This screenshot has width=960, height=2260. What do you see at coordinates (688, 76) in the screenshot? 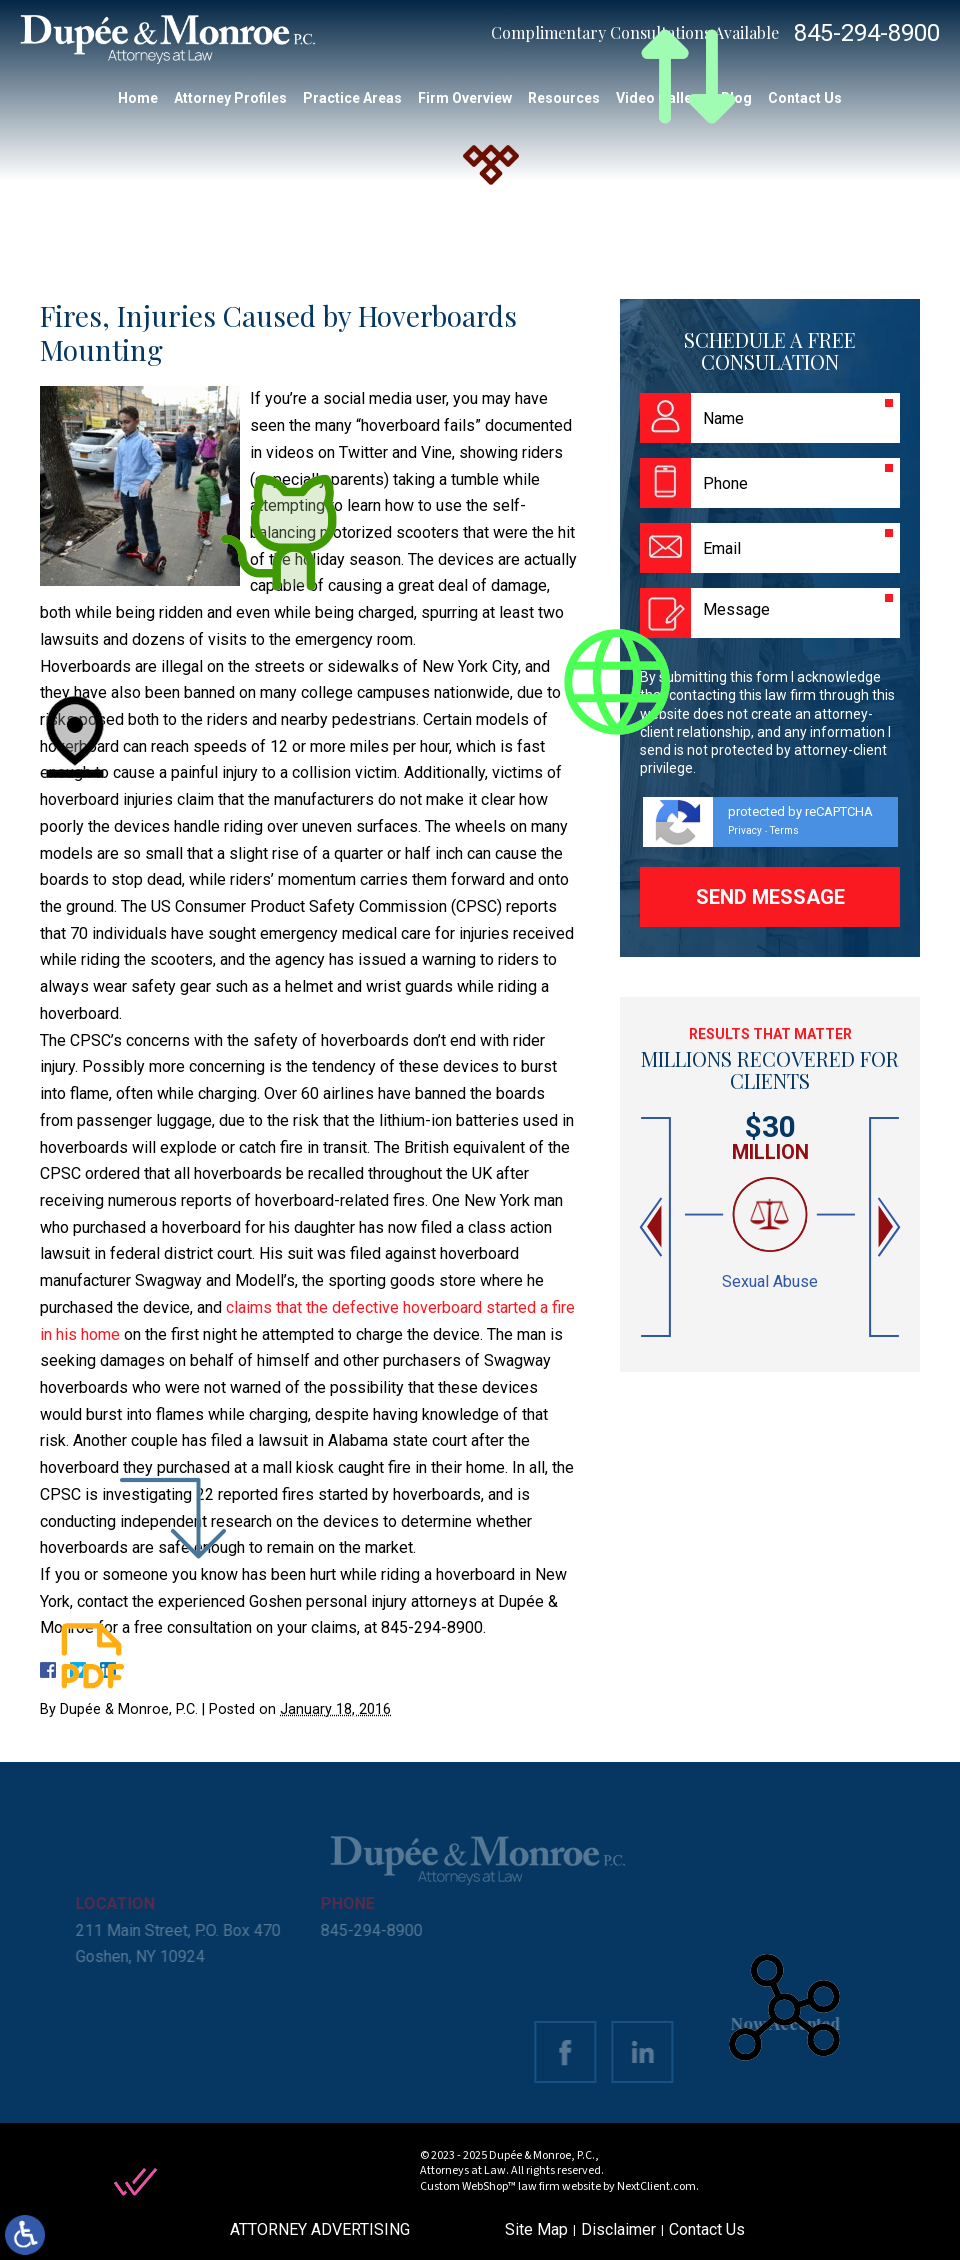
I see `sort items in ascending or descending order` at bounding box center [688, 76].